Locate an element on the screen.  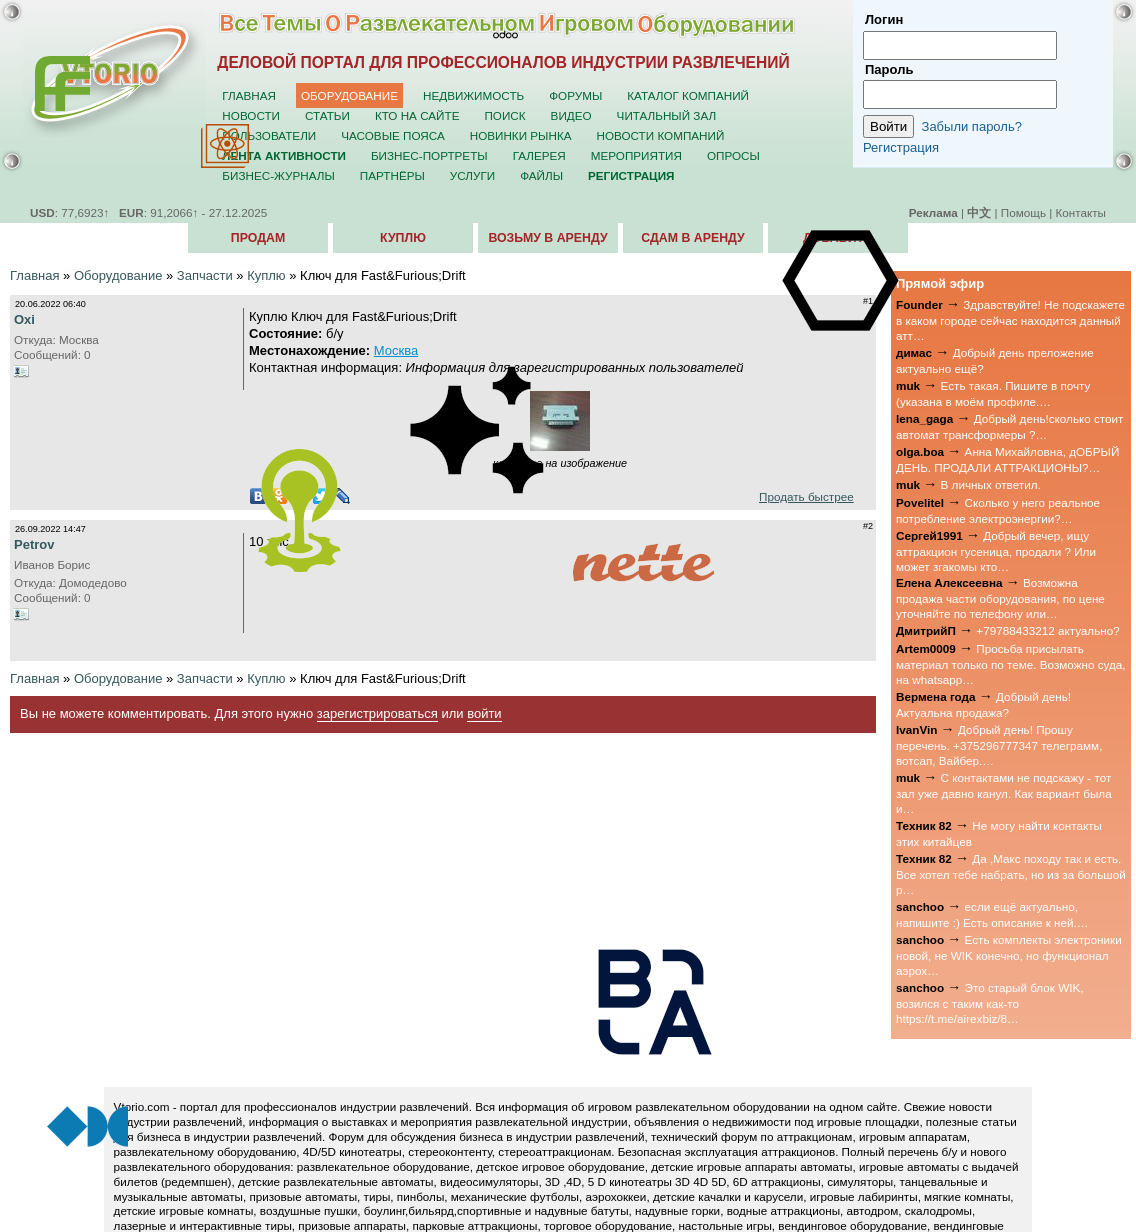
nette framework logo is located at coordinates (643, 562).